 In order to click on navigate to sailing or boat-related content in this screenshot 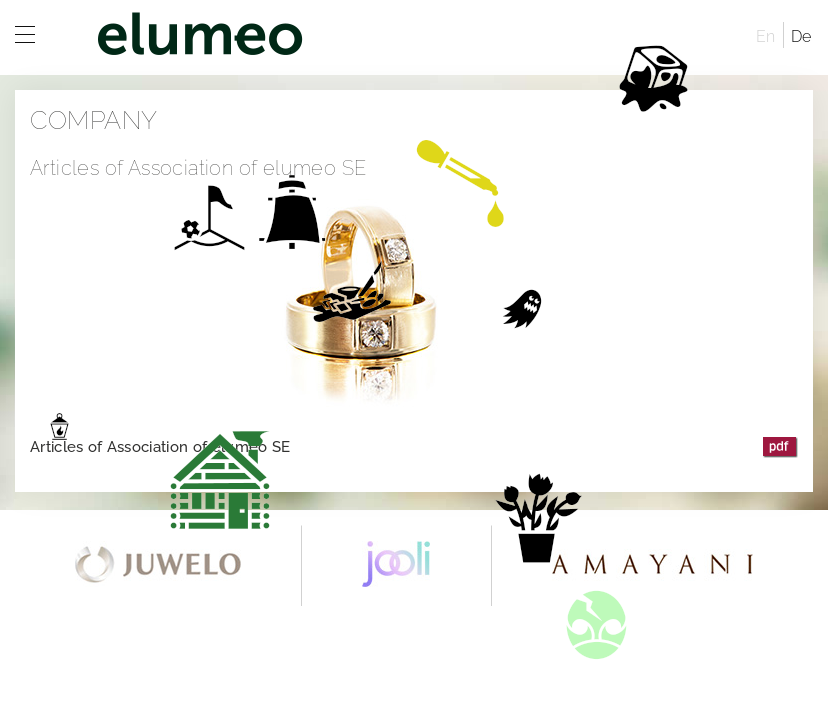, I will do `click(292, 212)`.